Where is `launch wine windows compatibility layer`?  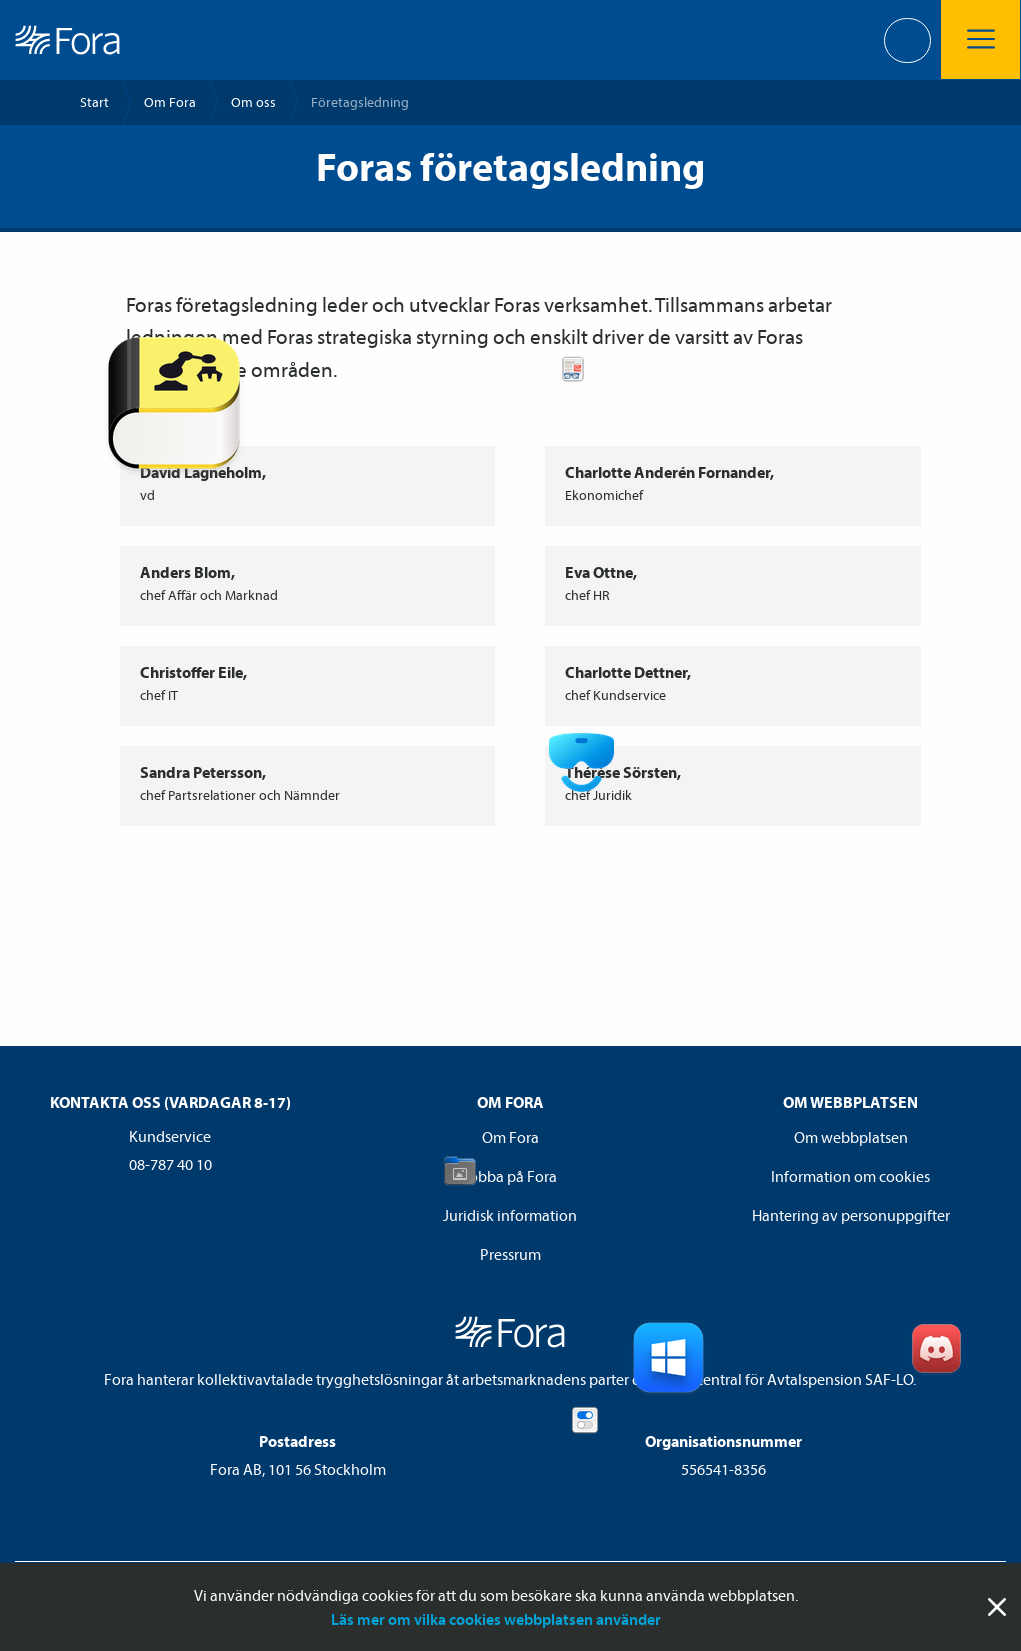 launch wine windows compatibility layer is located at coordinates (668, 1357).